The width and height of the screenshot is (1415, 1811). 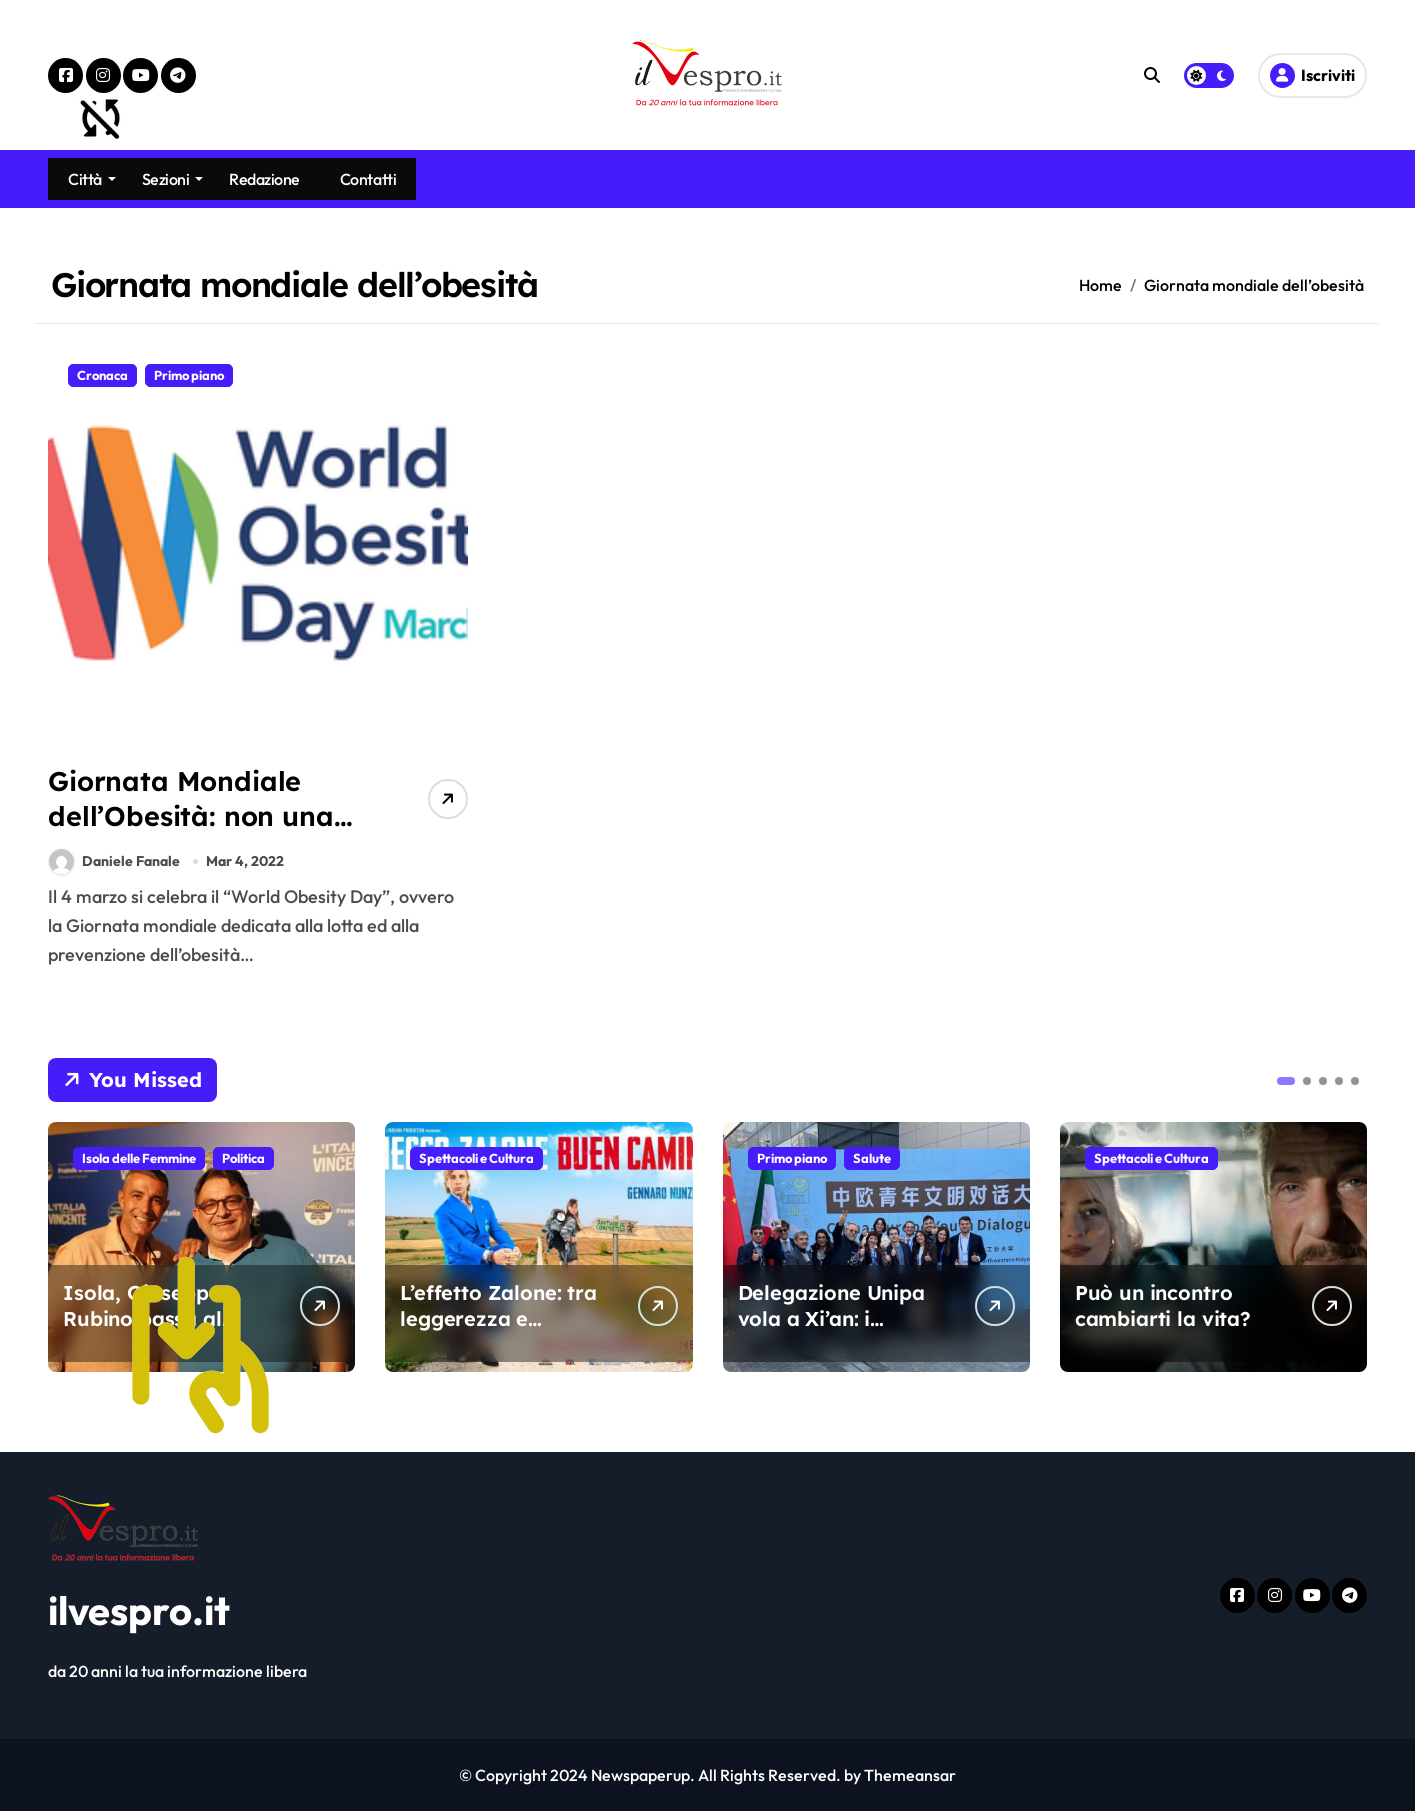 What do you see at coordinates (101, 118) in the screenshot?
I see `sync is disabled or turned off` at bounding box center [101, 118].